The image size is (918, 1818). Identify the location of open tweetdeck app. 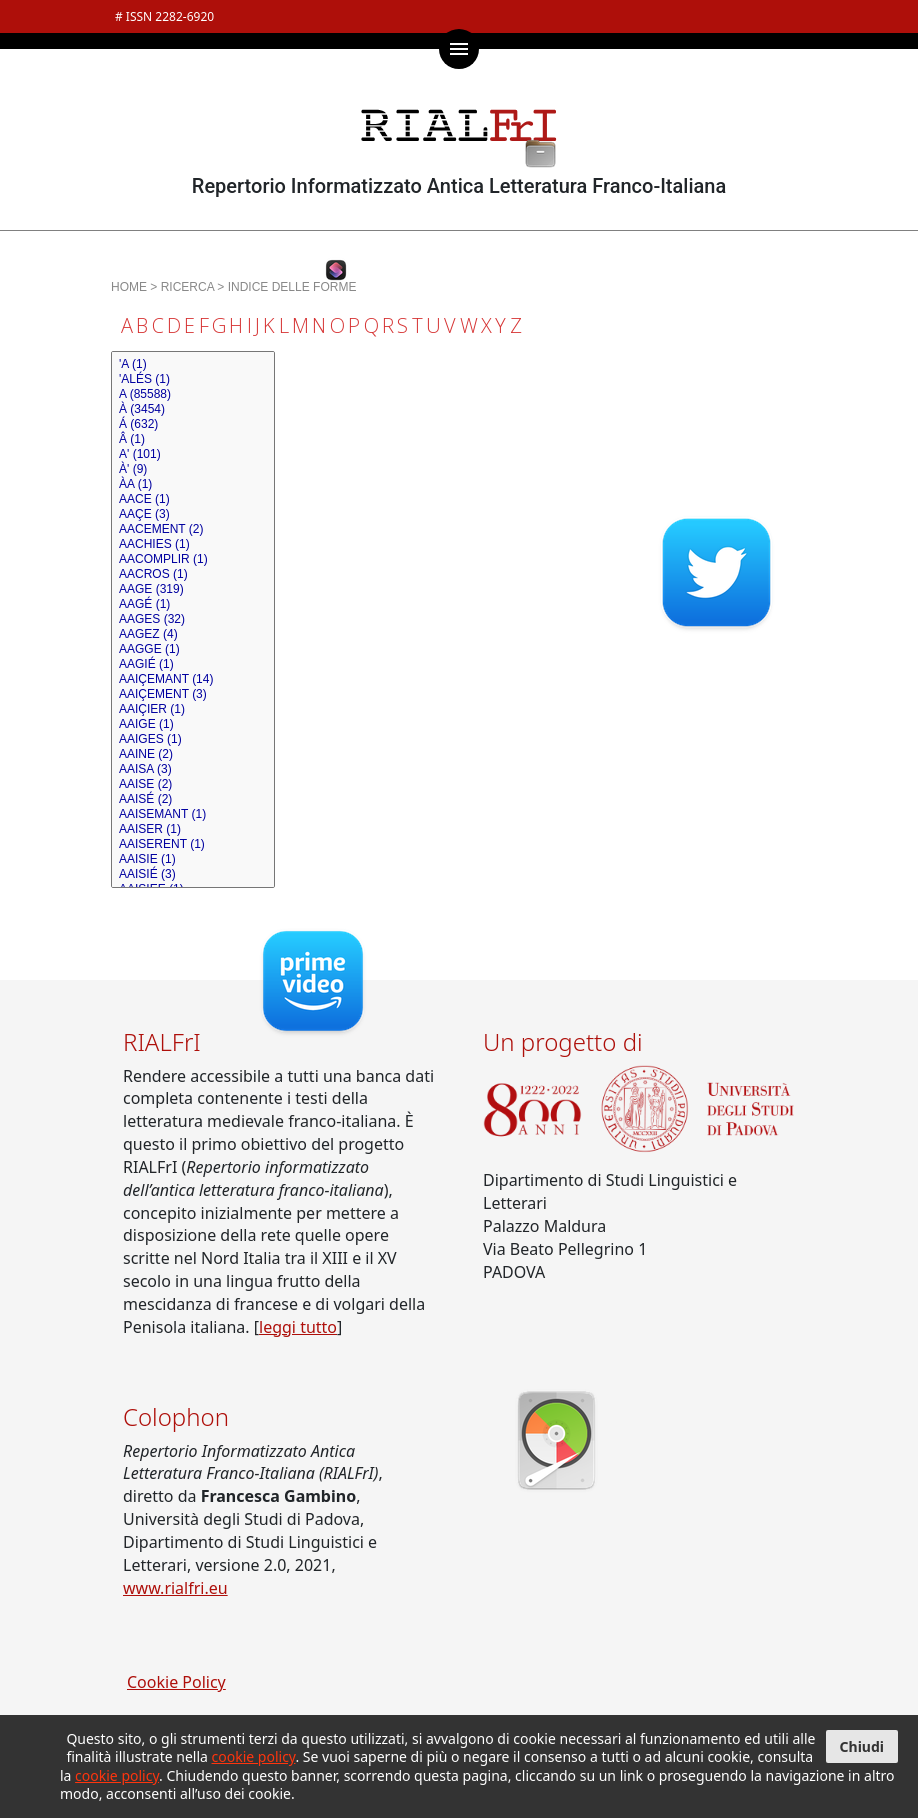
(716, 572).